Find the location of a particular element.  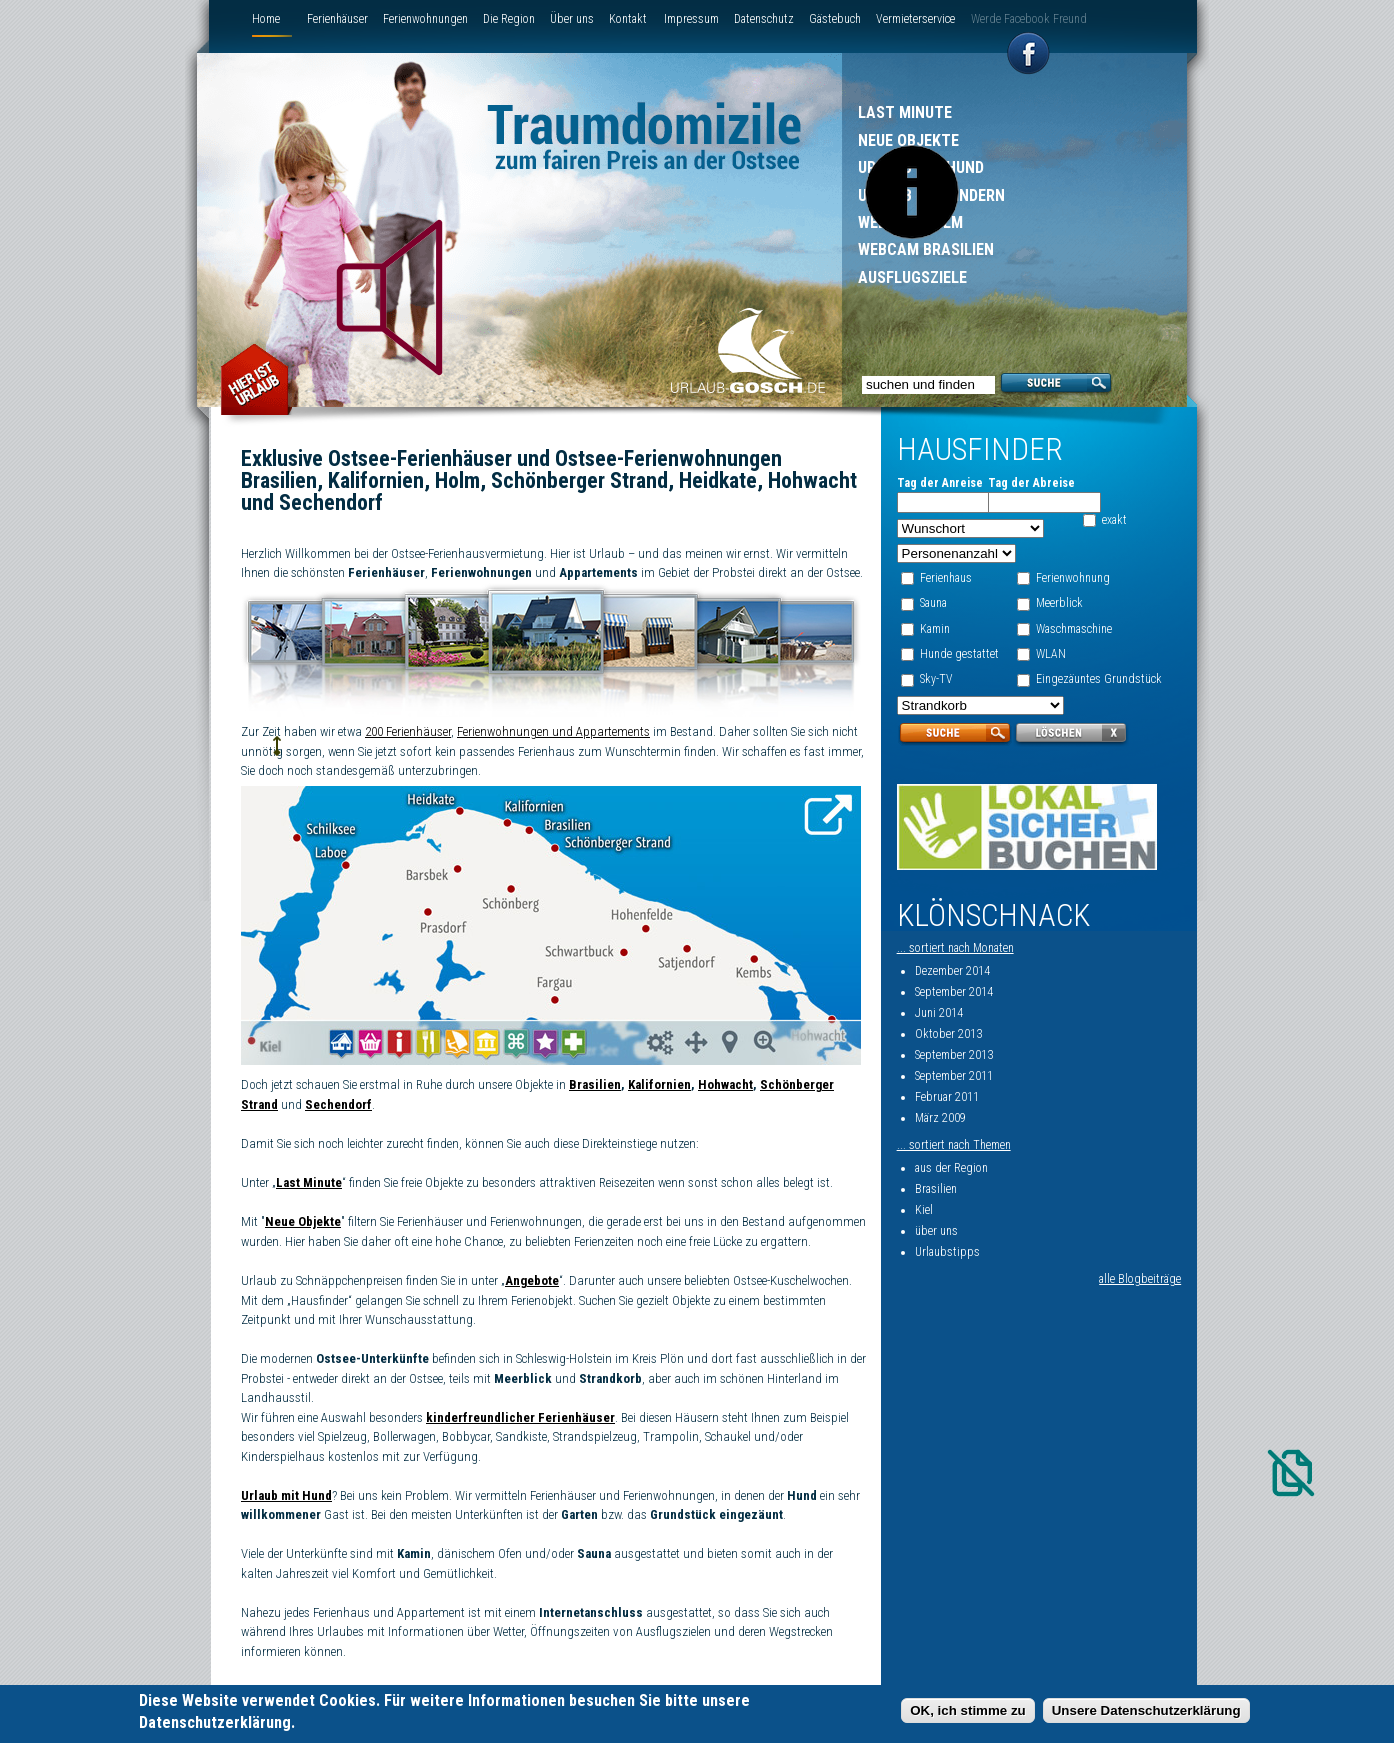

speaker with no audio output is located at coordinates (420, 297).